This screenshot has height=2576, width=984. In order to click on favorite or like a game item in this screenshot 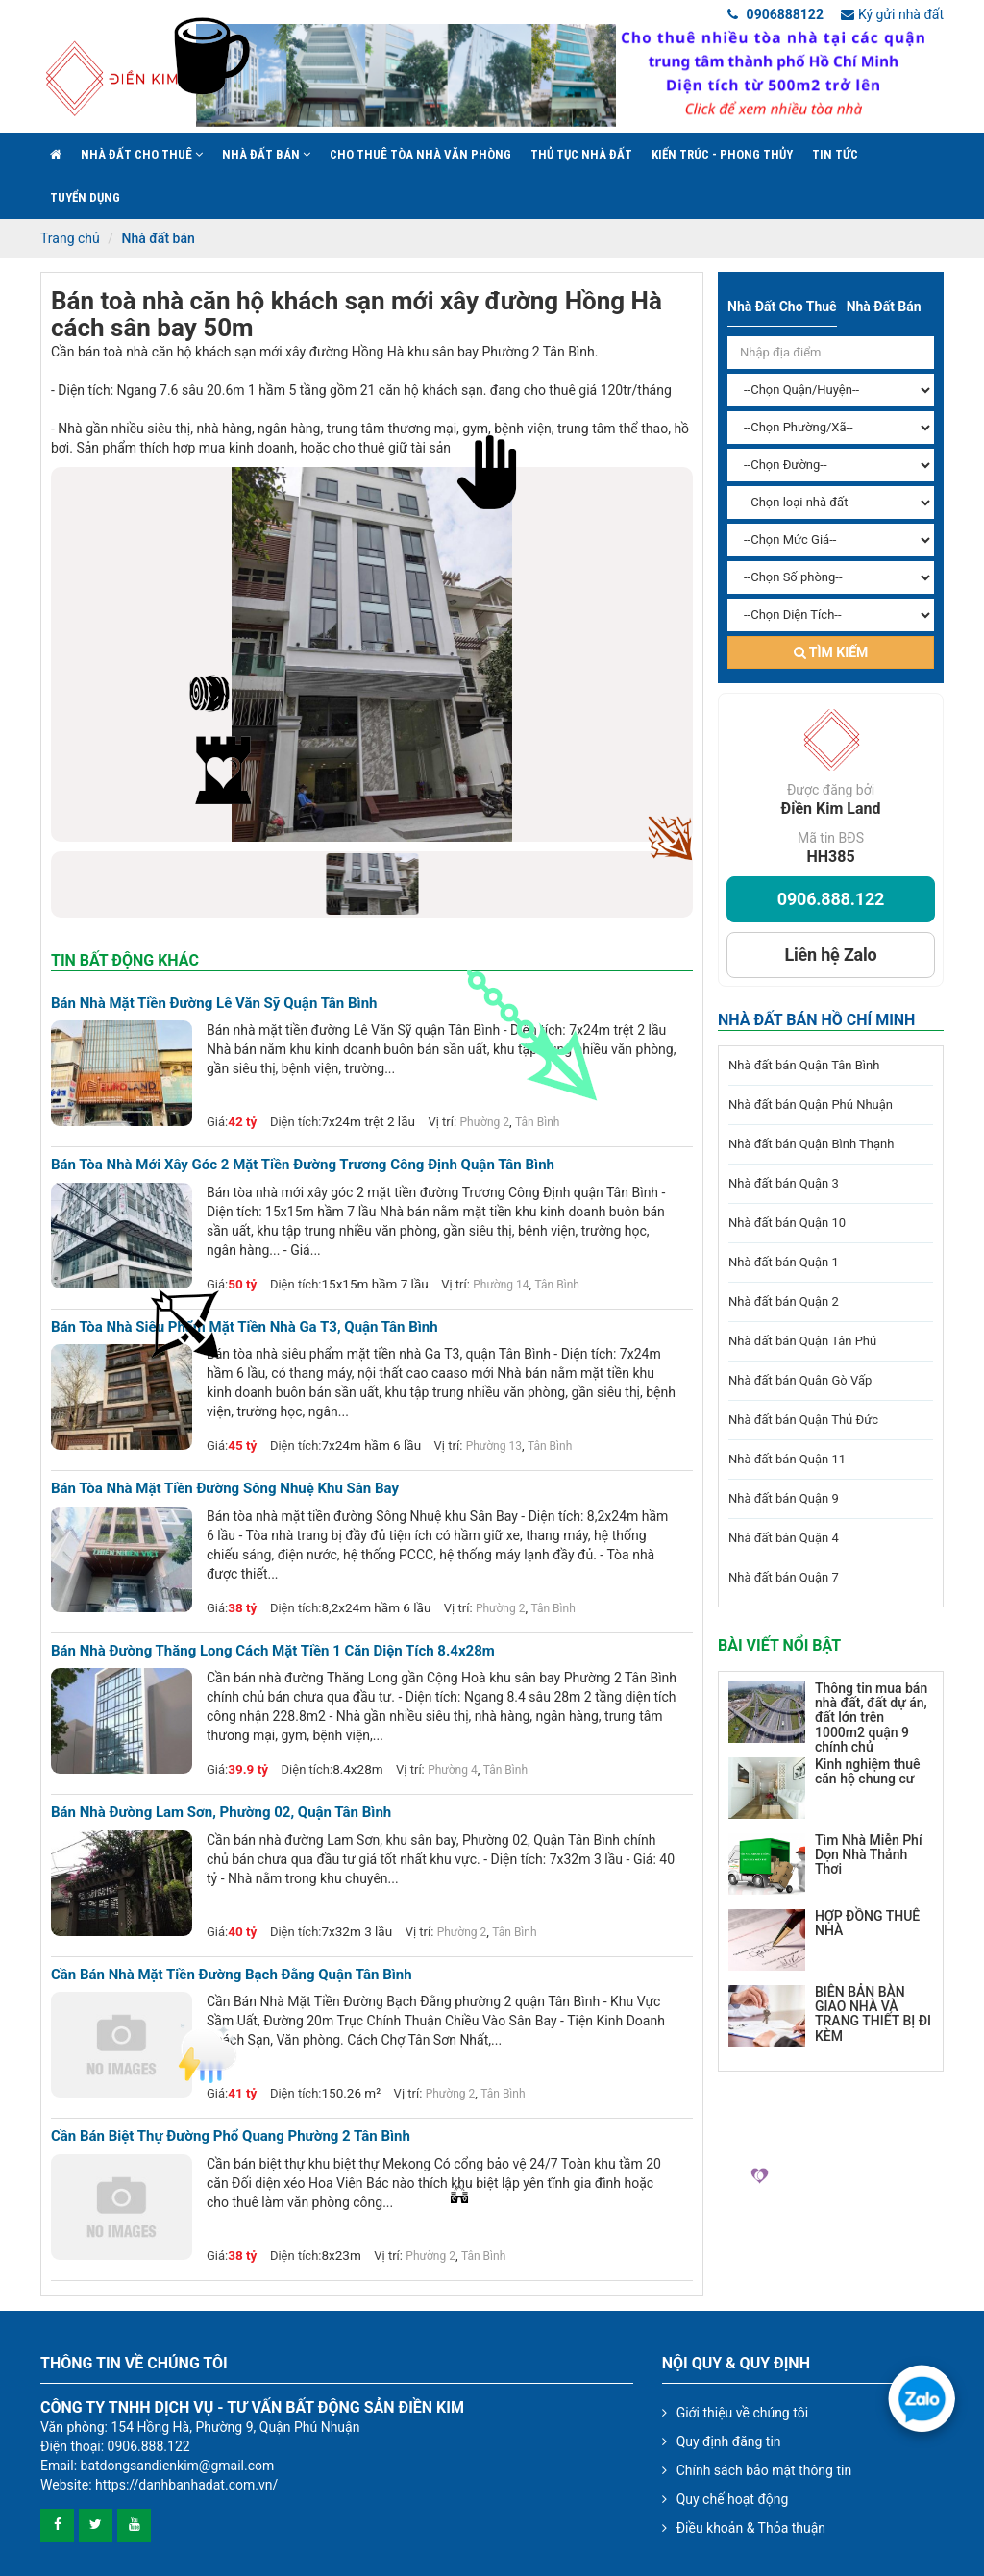, I will do `click(759, 2175)`.